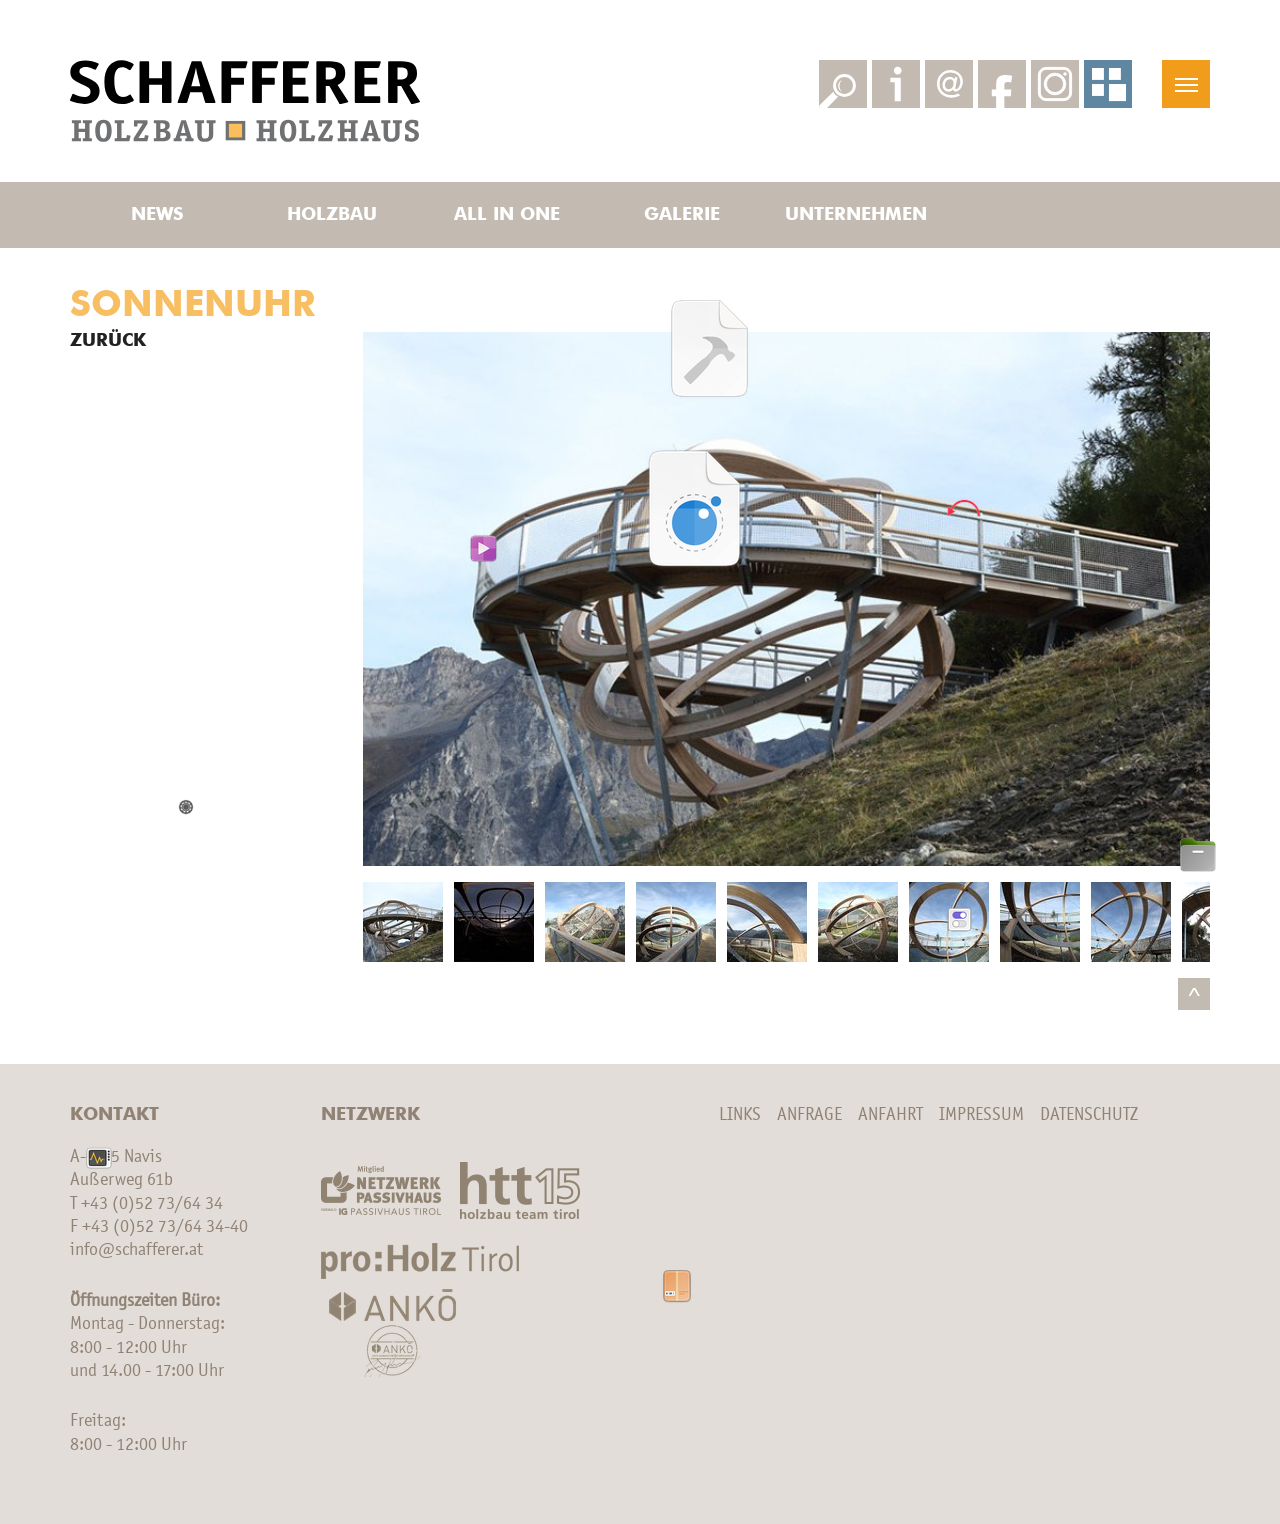 Image resolution: width=1280 pixels, height=1524 pixels. Describe the element at coordinates (483, 548) in the screenshot. I see `access media codec settings` at that location.